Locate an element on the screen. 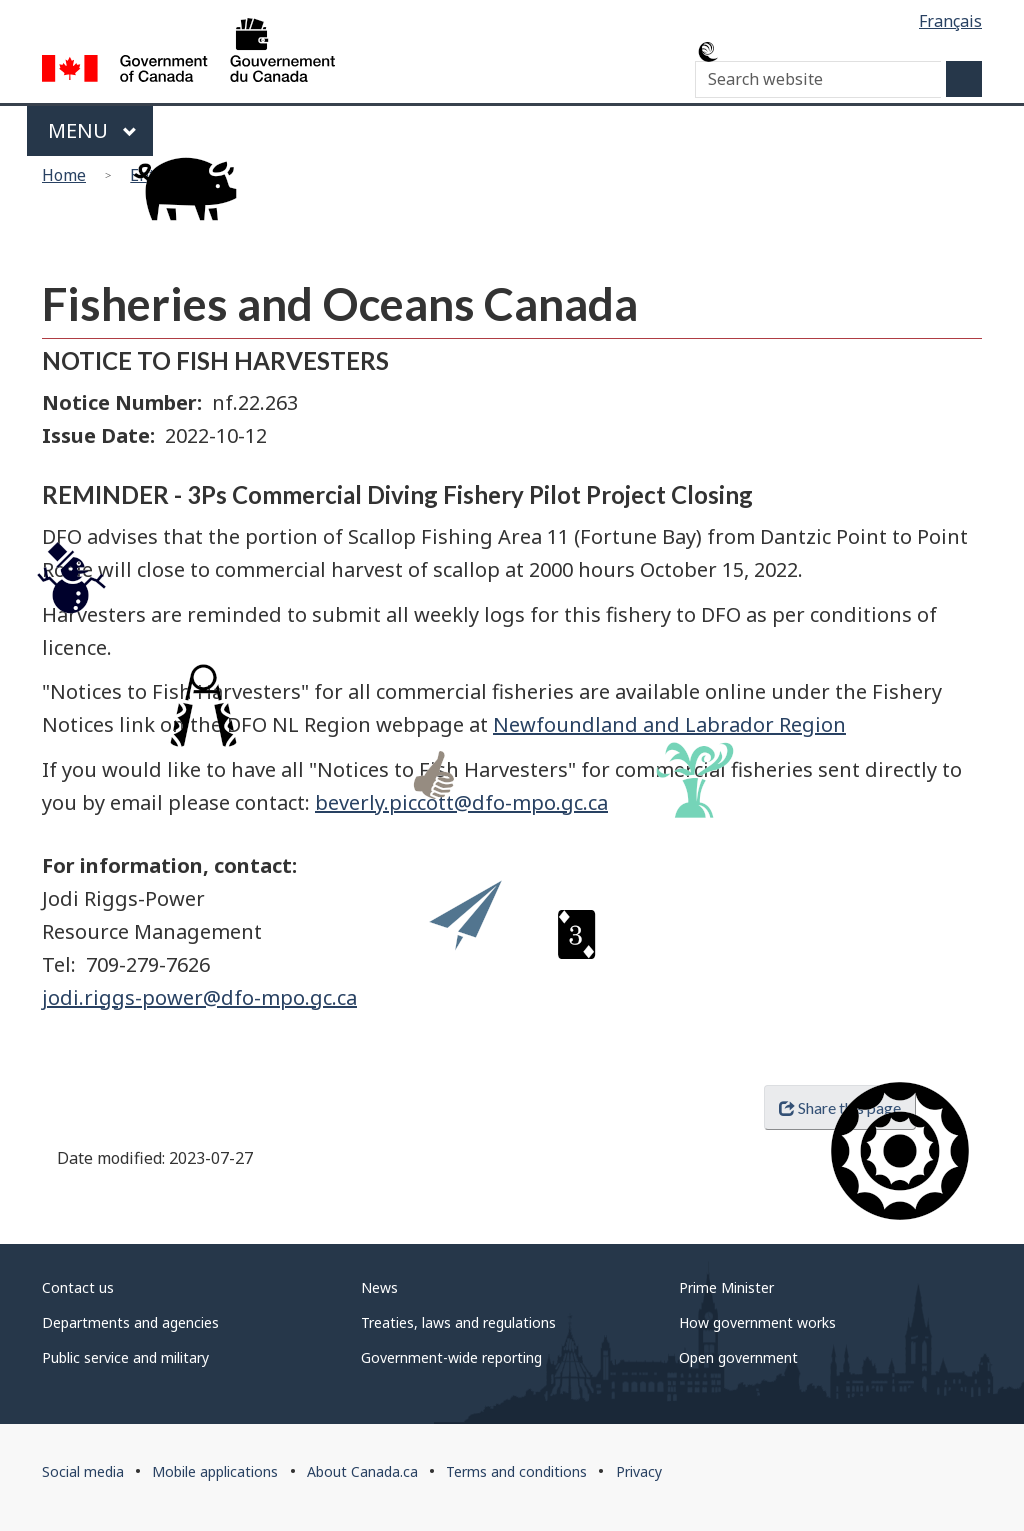 Image resolution: width=1024 pixels, height=1531 pixels. send a message is located at coordinates (465, 915).